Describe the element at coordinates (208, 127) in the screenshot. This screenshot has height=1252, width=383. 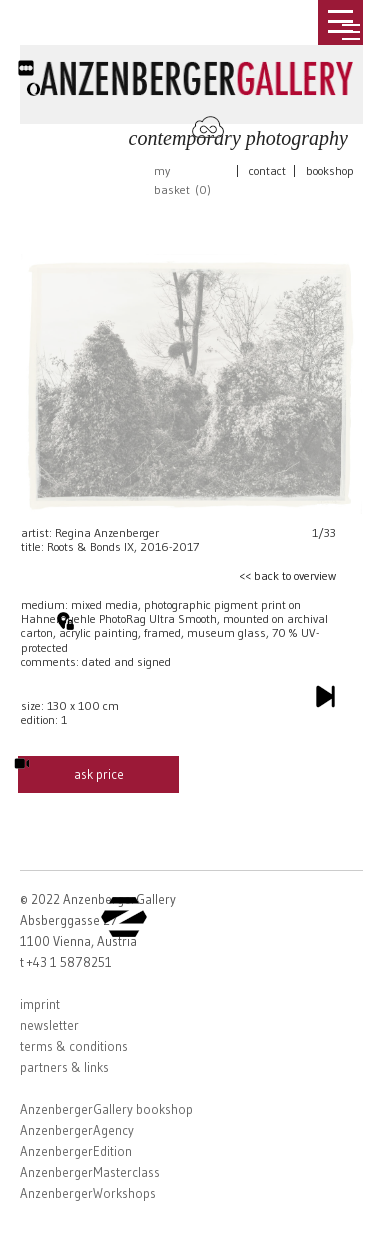
I see `open jsfiddle code editor` at that location.